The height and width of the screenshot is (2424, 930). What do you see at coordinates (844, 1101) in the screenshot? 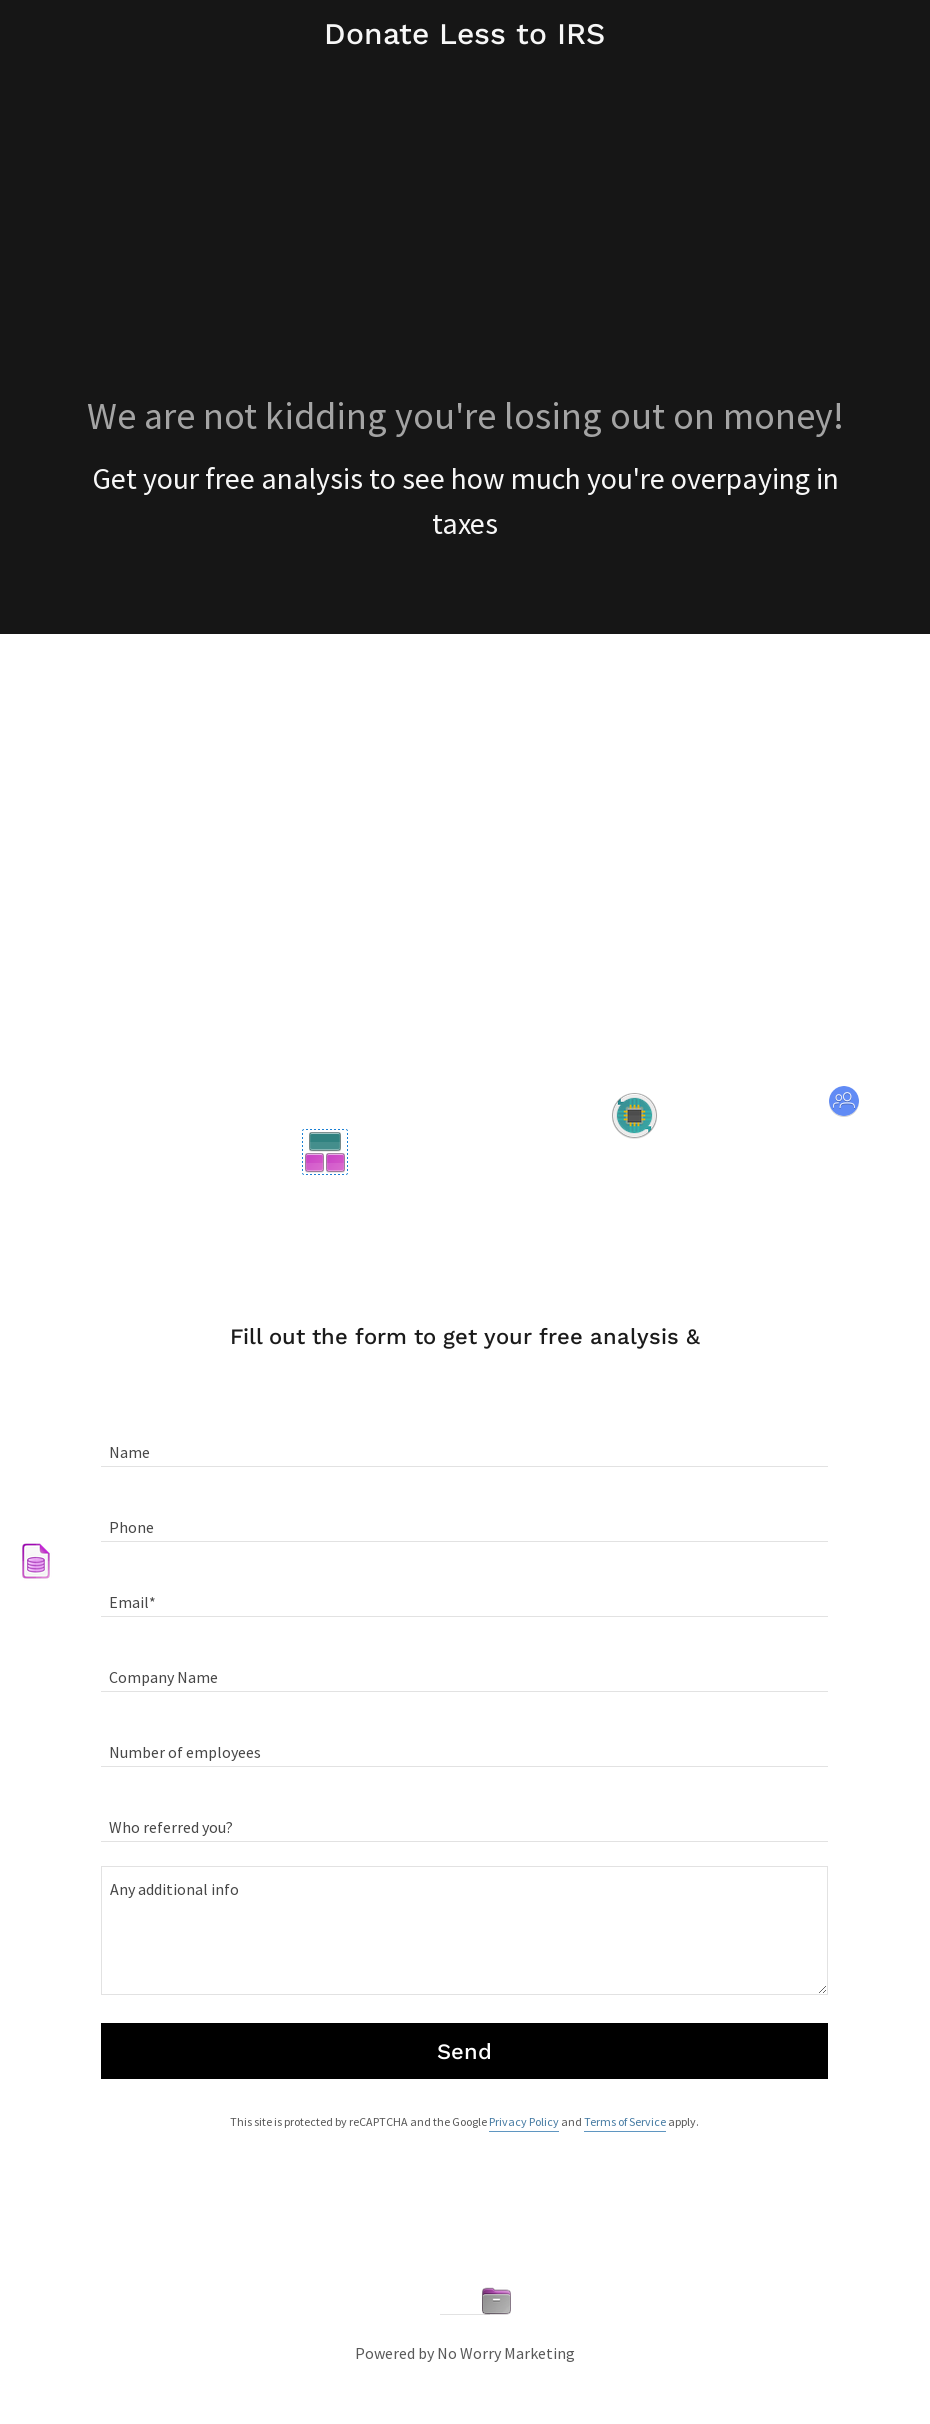
I see `manage user accounts and settings` at bounding box center [844, 1101].